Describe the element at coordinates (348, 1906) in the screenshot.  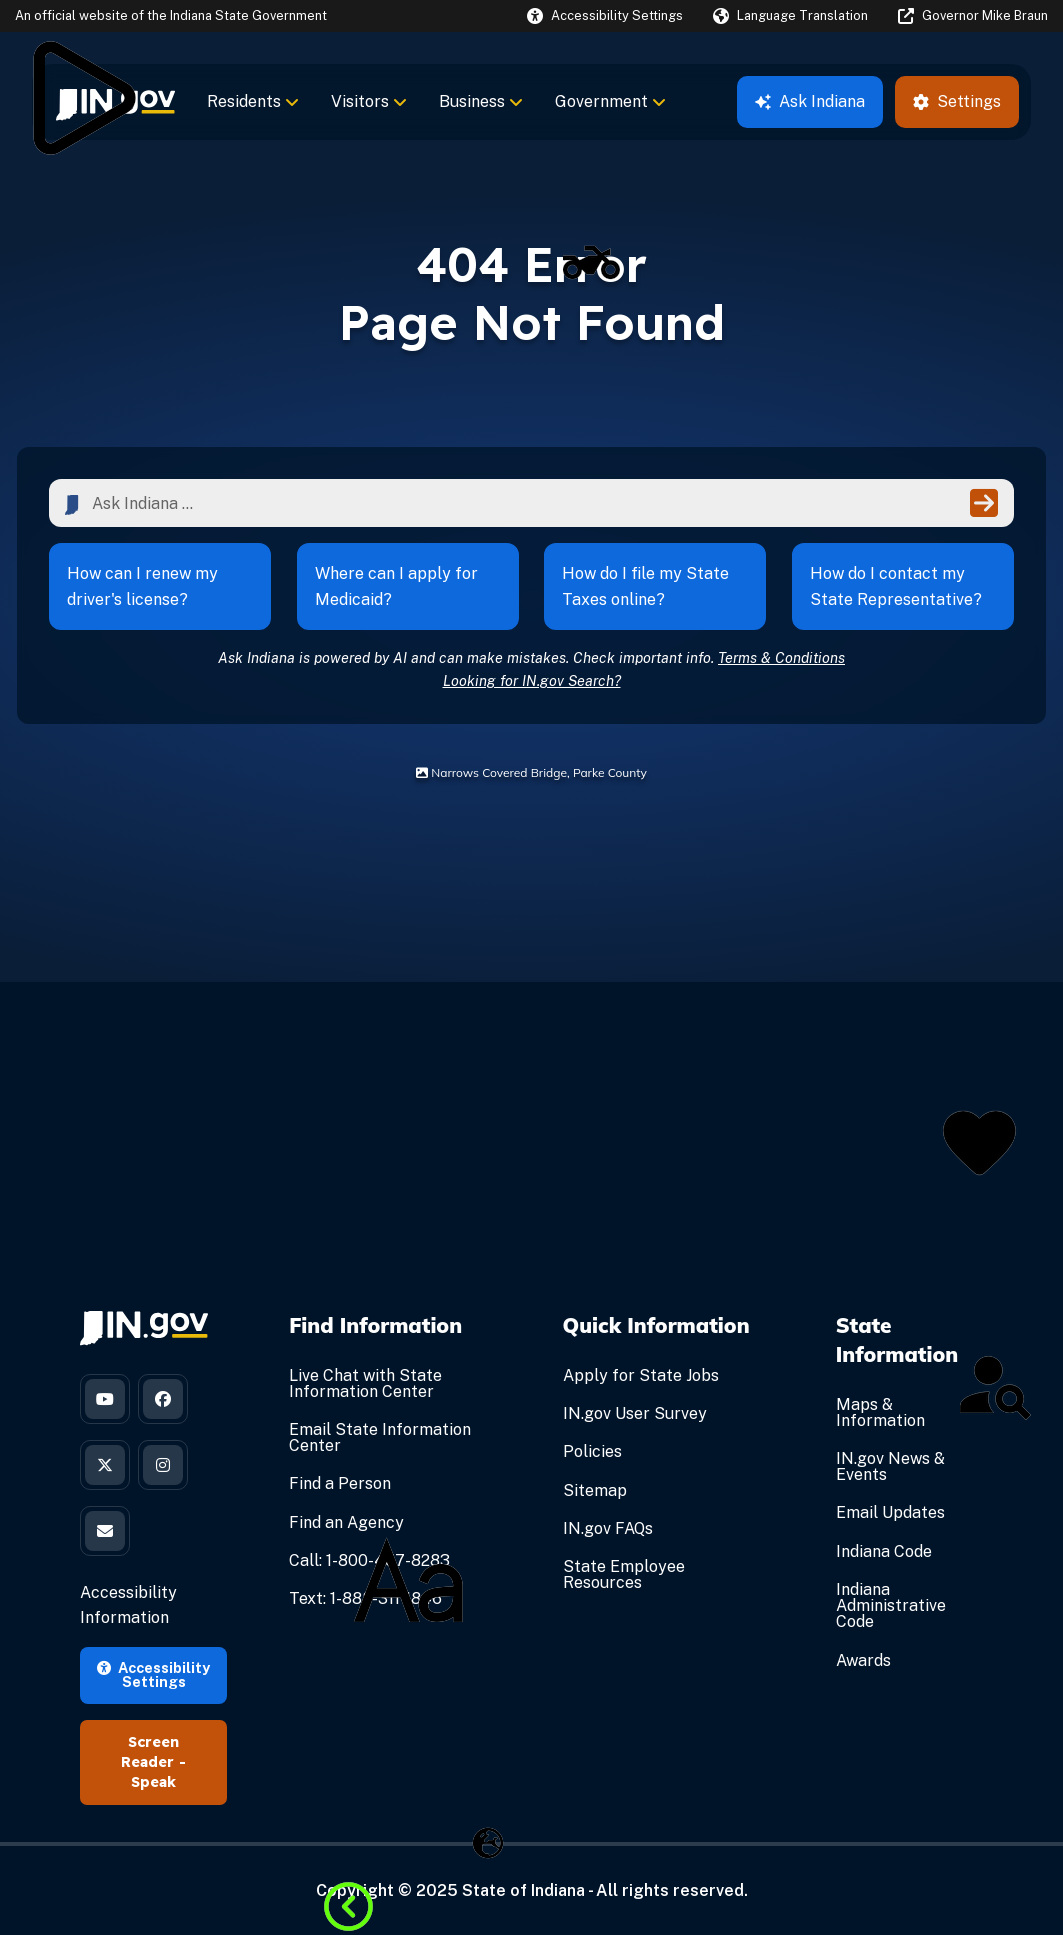
I see `go back to the previous screen` at that location.